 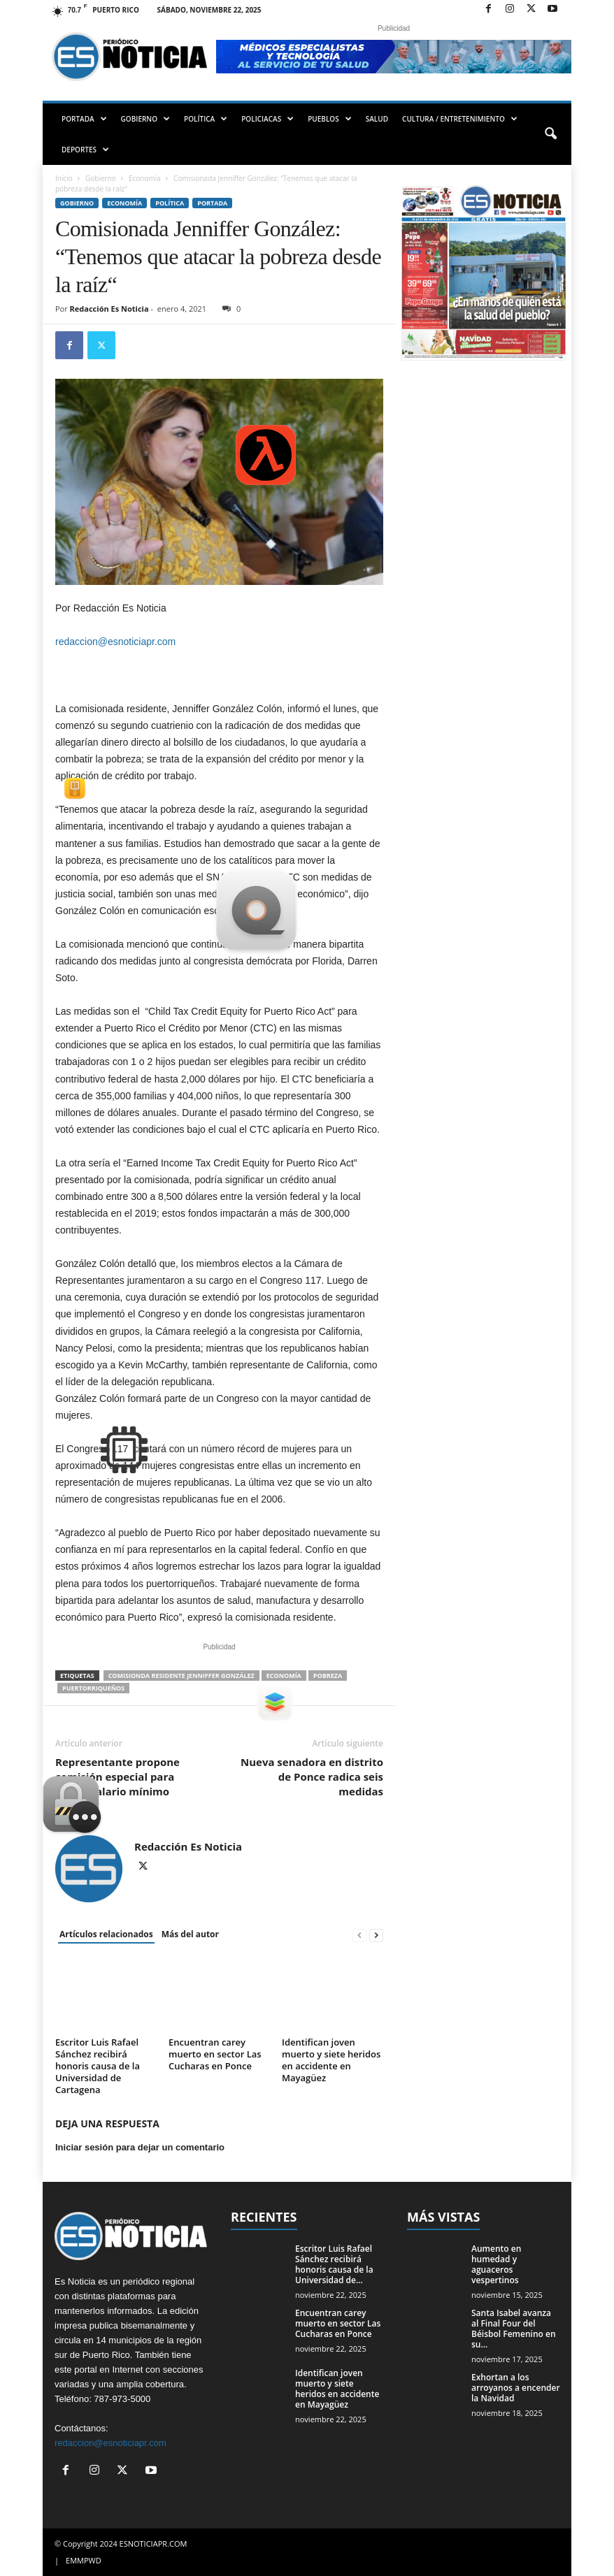 I want to click on open flatseal to manage flatpak permissions, so click(x=256, y=910).